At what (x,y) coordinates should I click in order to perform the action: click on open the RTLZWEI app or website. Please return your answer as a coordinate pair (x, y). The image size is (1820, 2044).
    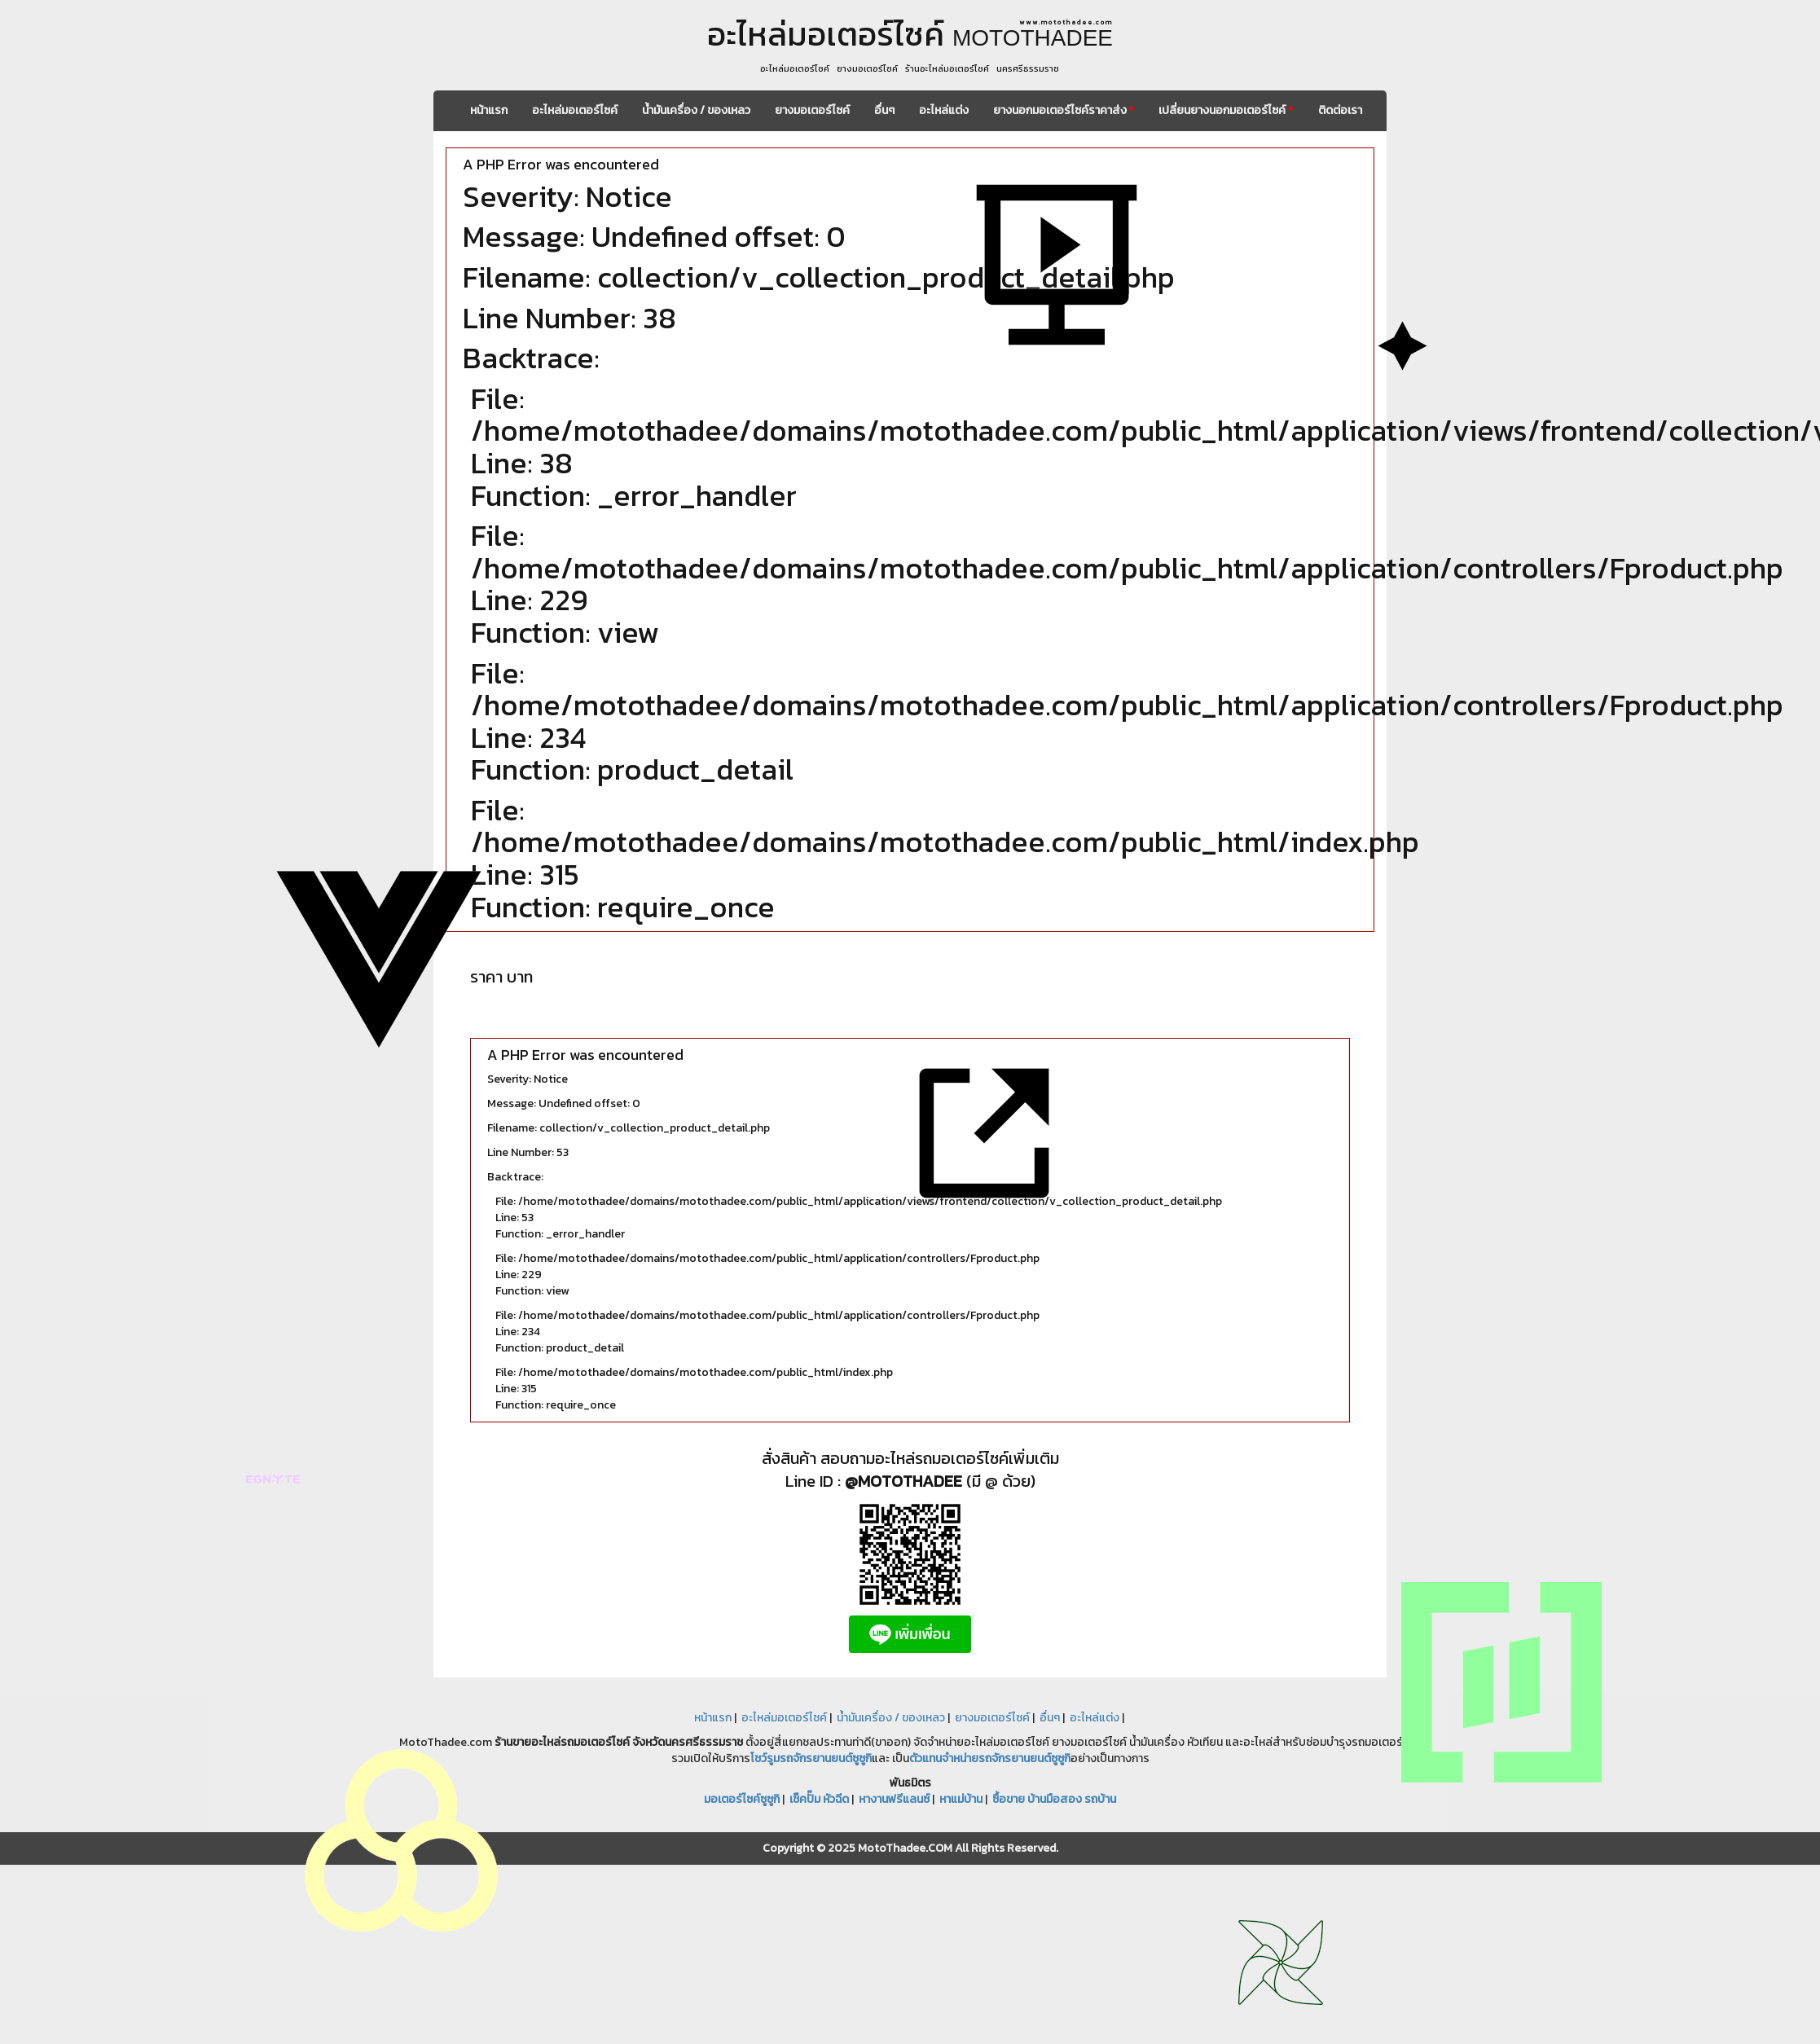
    Looking at the image, I should click on (1501, 1682).